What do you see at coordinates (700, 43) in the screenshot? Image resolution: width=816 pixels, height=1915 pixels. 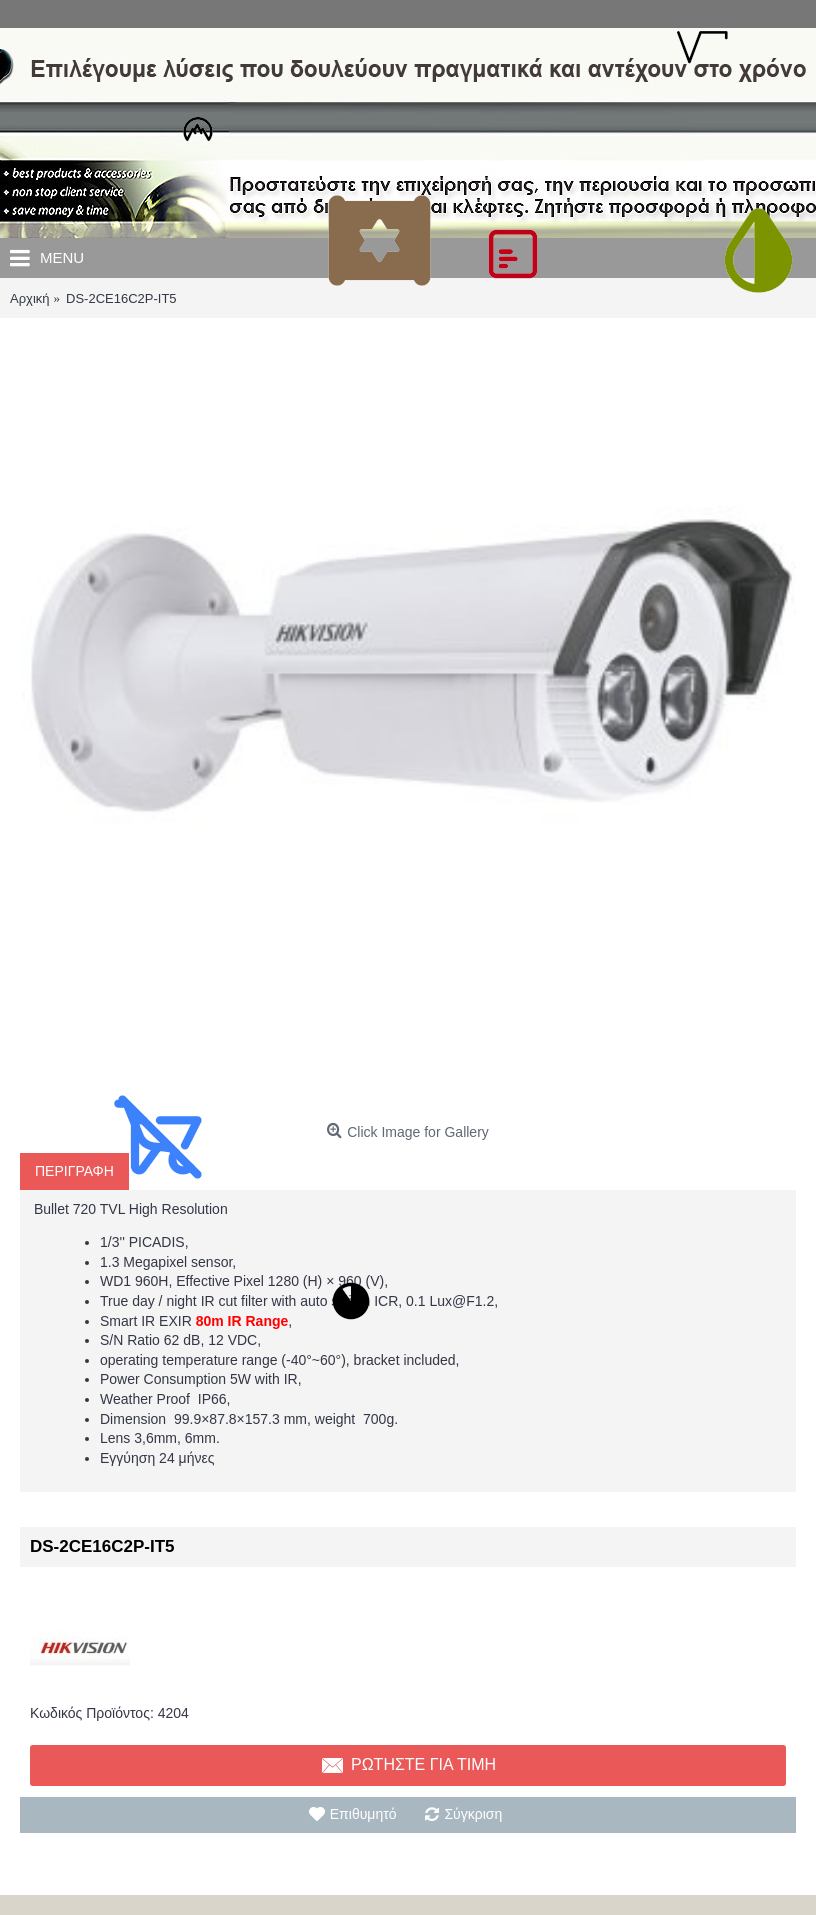 I see `calculate square root` at bounding box center [700, 43].